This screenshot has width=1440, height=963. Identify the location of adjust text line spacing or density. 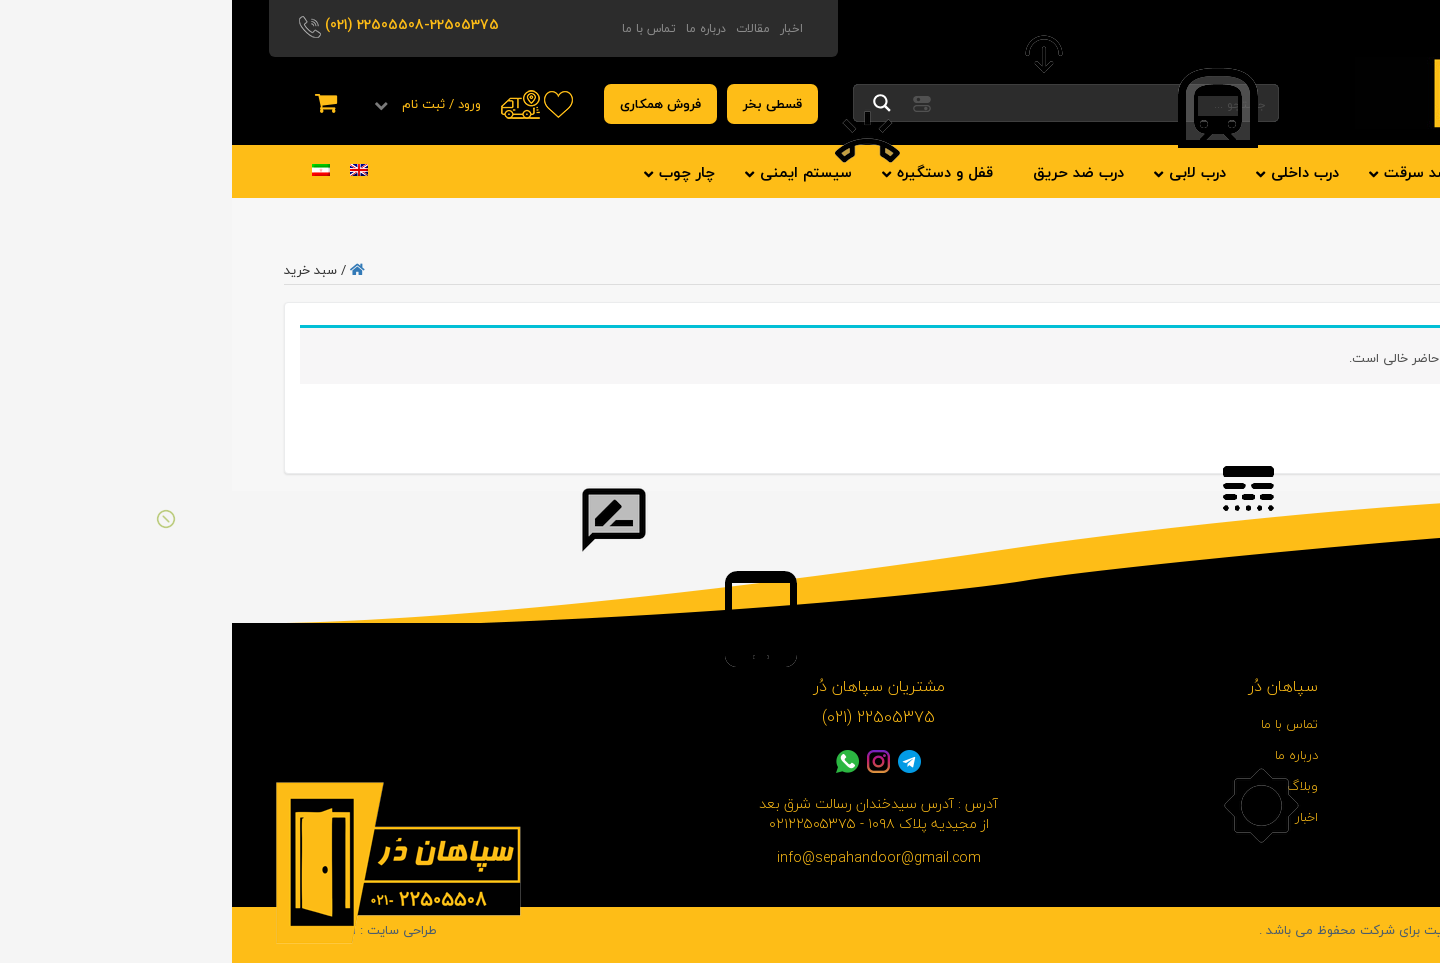
(1248, 488).